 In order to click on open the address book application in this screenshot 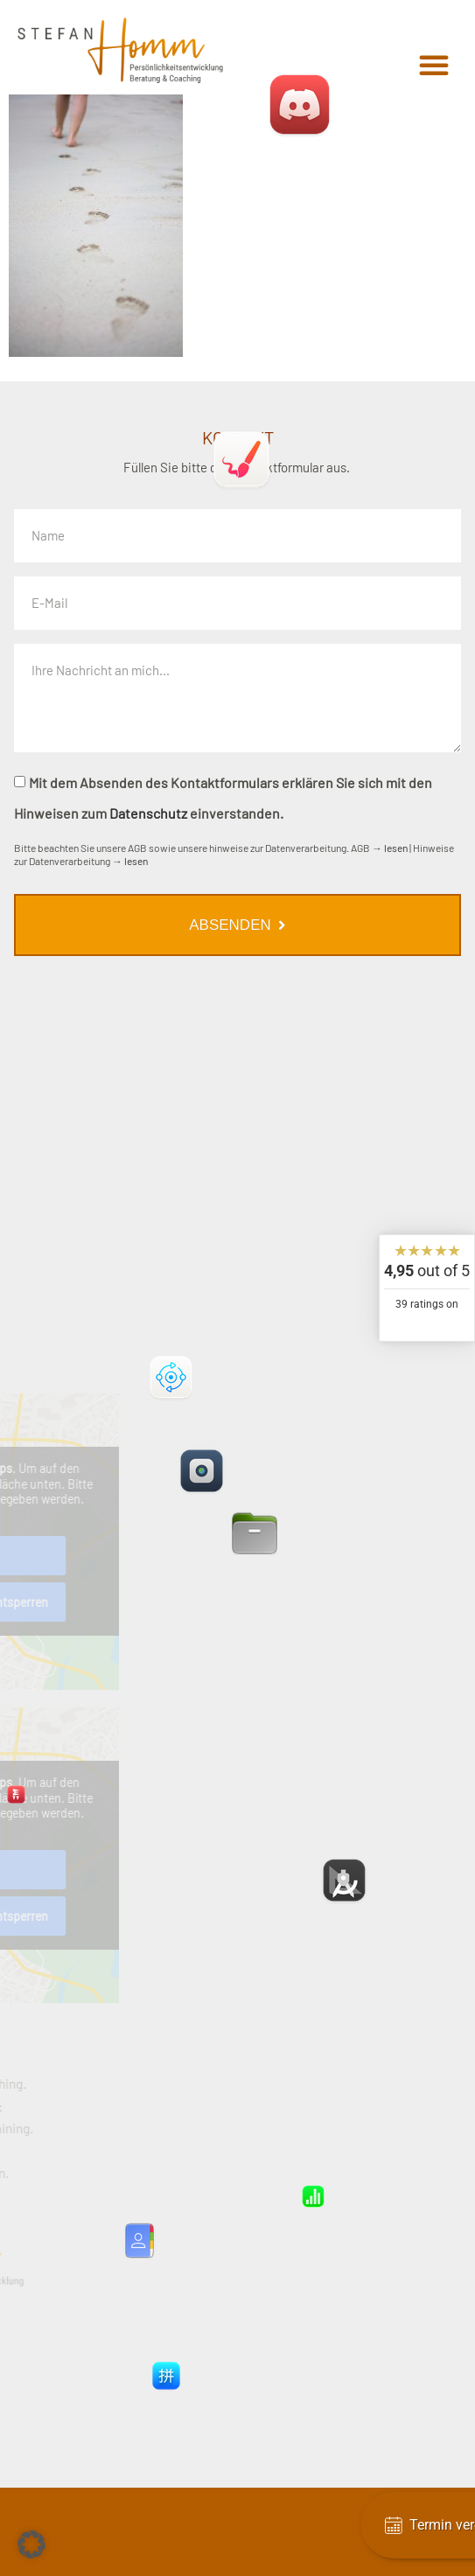, I will do `click(139, 2240)`.